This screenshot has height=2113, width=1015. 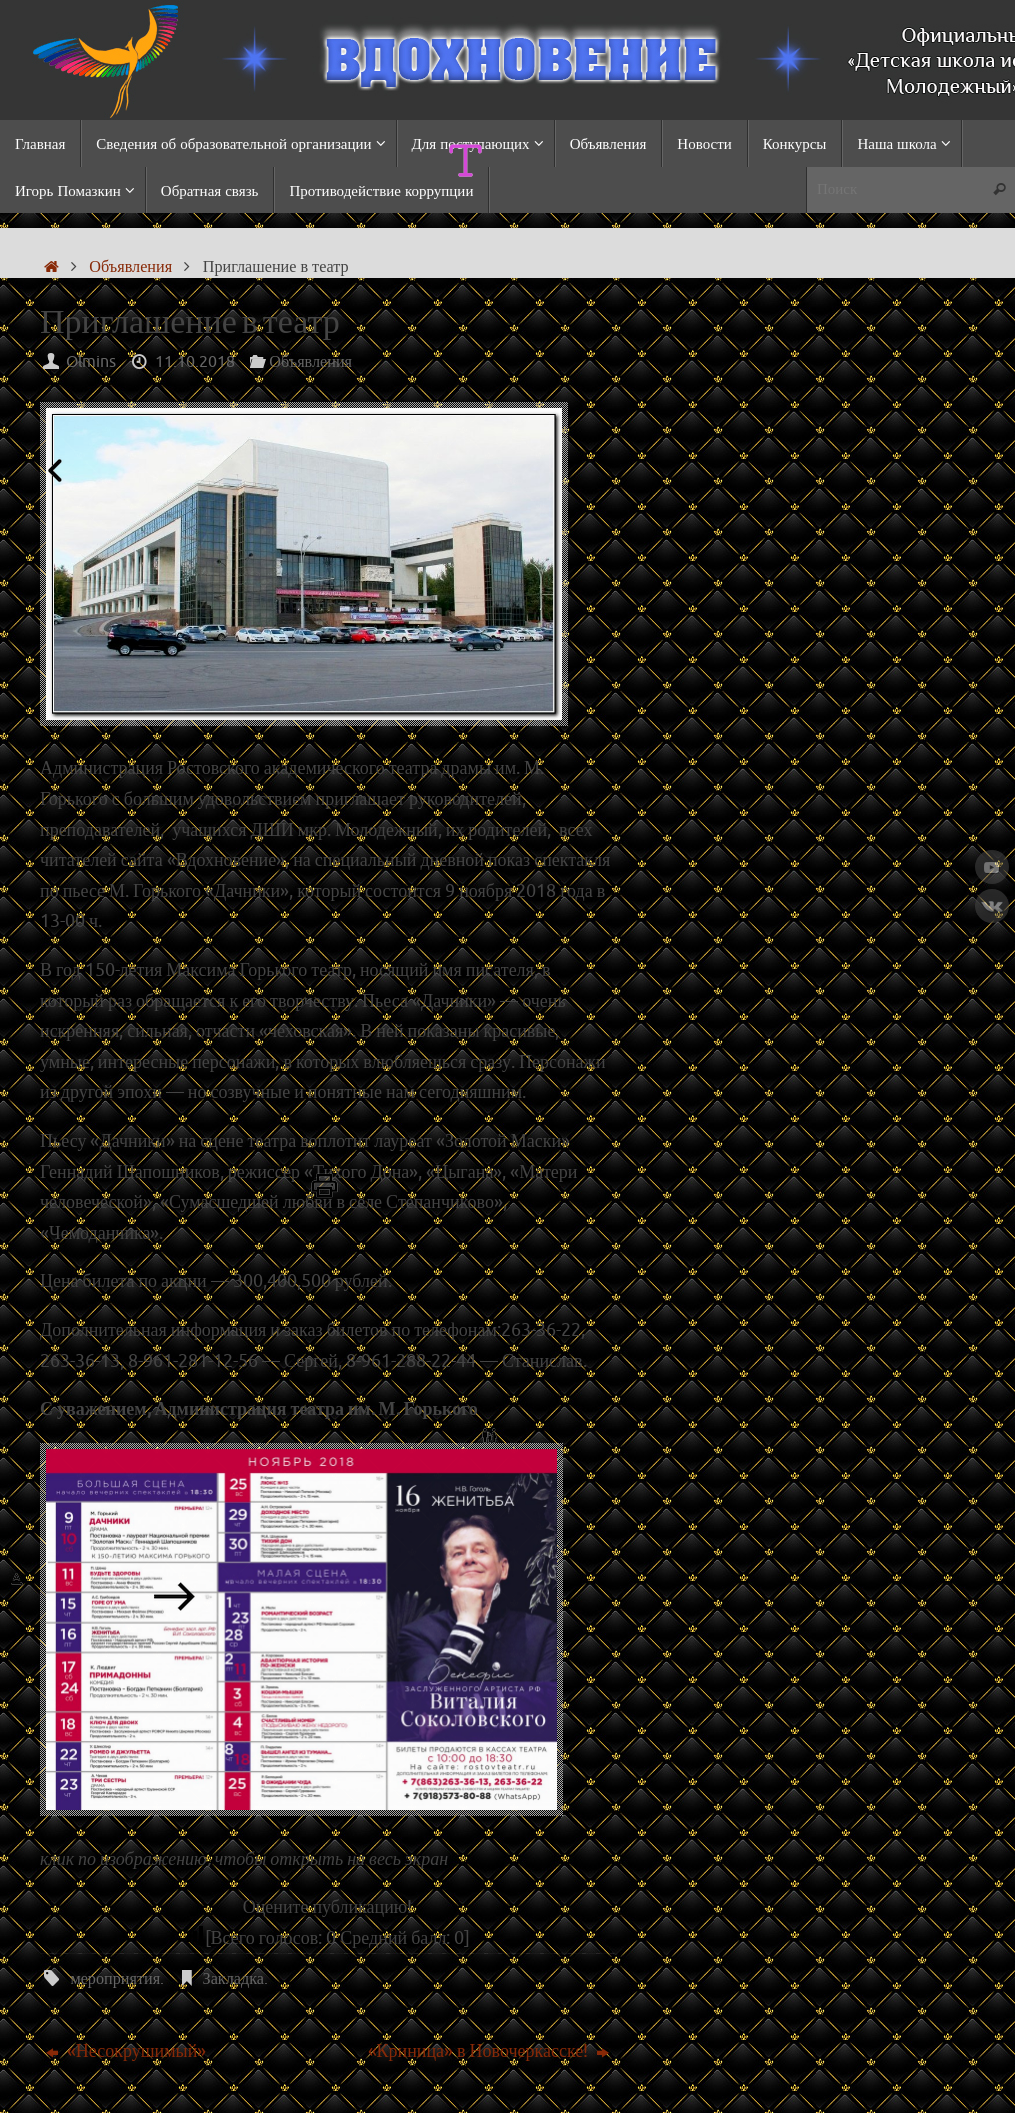 I want to click on print the current document or page, so click(x=324, y=1185).